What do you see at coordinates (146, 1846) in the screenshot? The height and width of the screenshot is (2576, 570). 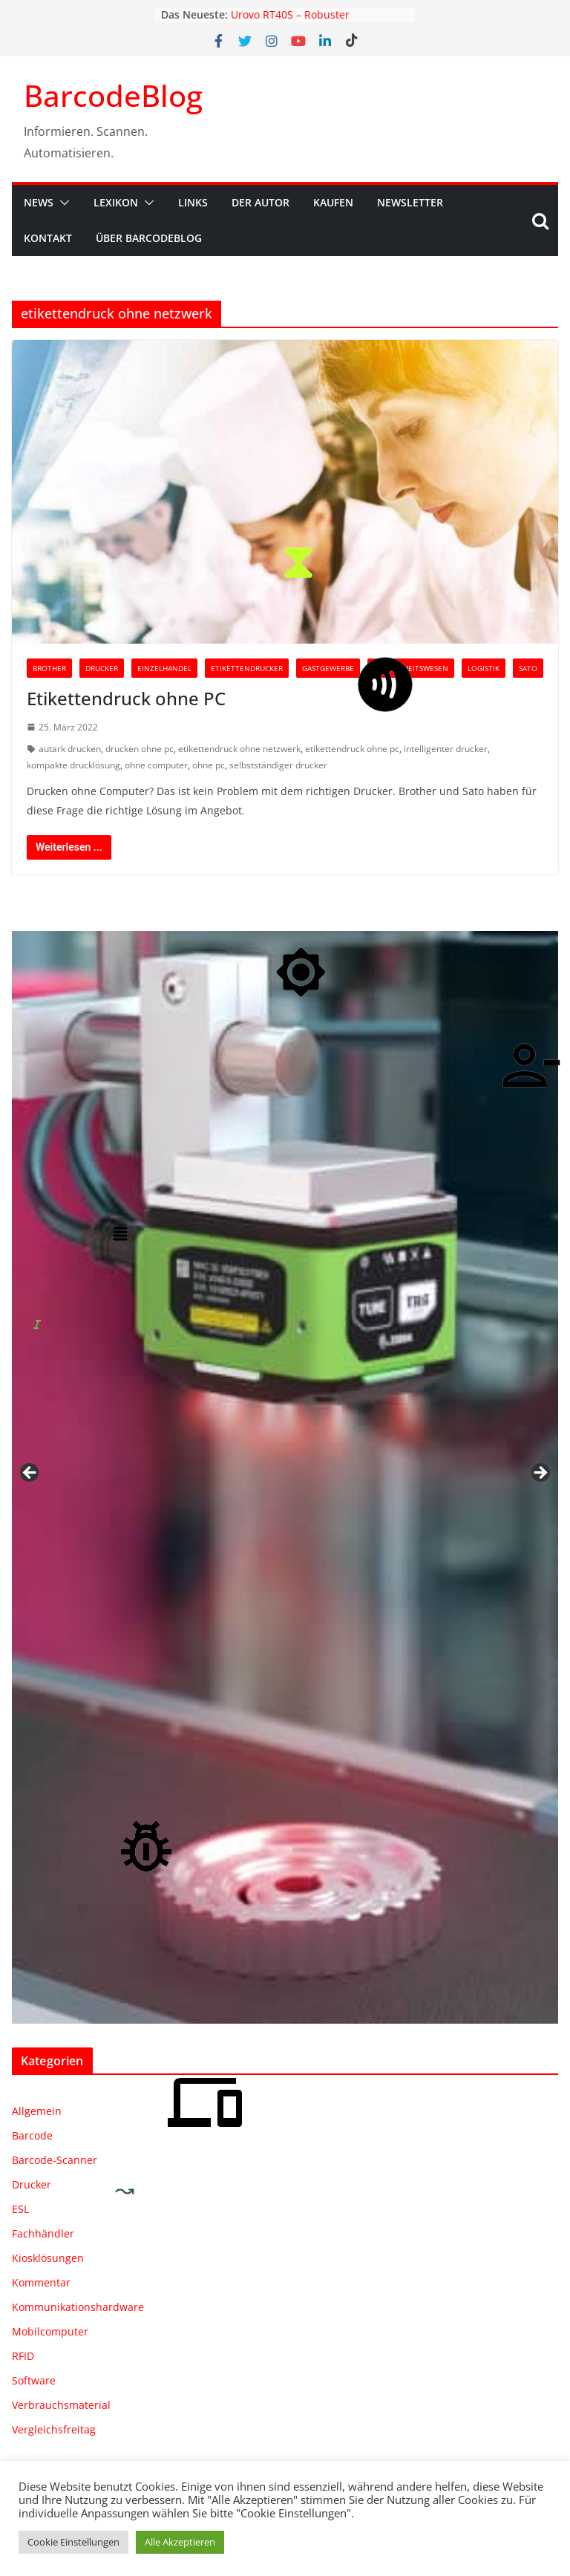 I see `access pest control services` at bounding box center [146, 1846].